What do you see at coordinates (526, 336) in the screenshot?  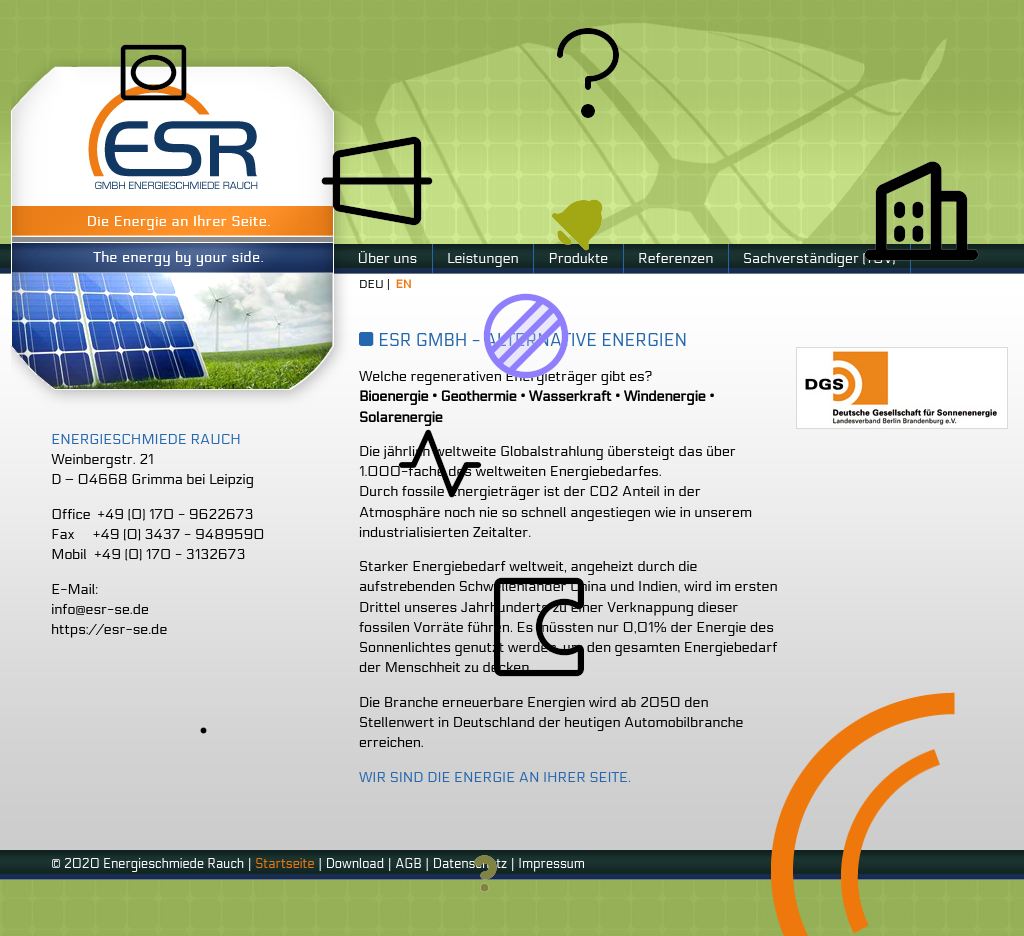 I see `indicates a blocked or prohibited action` at bounding box center [526, 336].